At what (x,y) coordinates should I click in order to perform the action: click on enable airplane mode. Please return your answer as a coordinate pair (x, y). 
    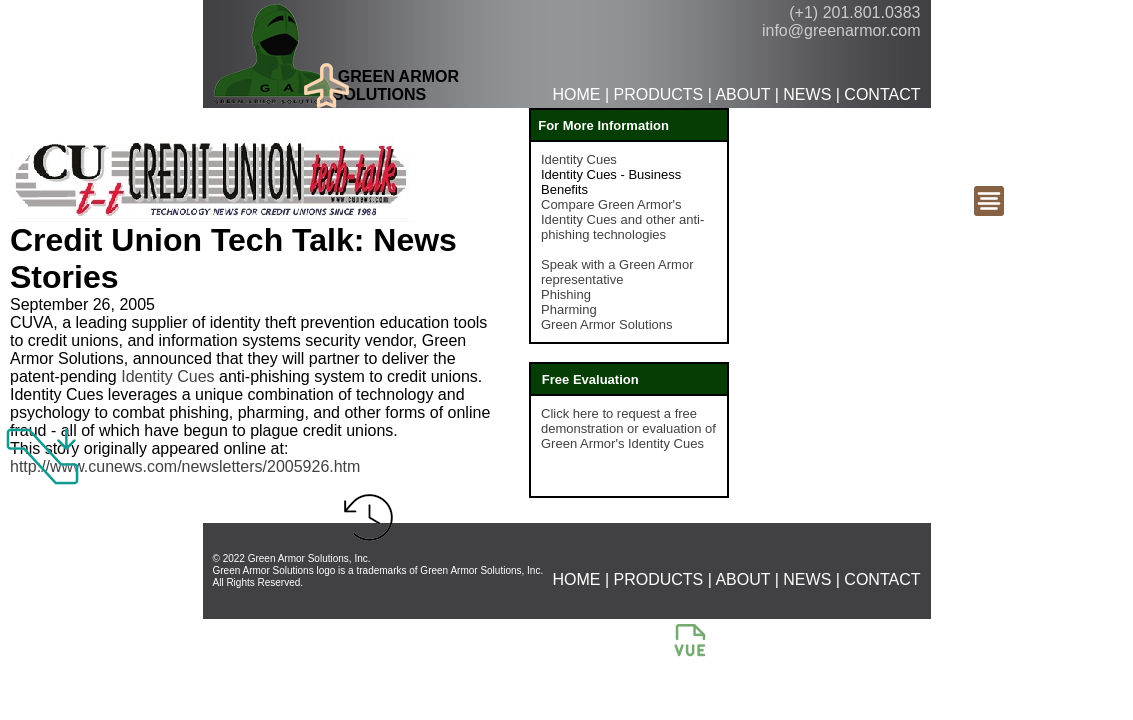
    Looking at the image, I should click on (326, 85).